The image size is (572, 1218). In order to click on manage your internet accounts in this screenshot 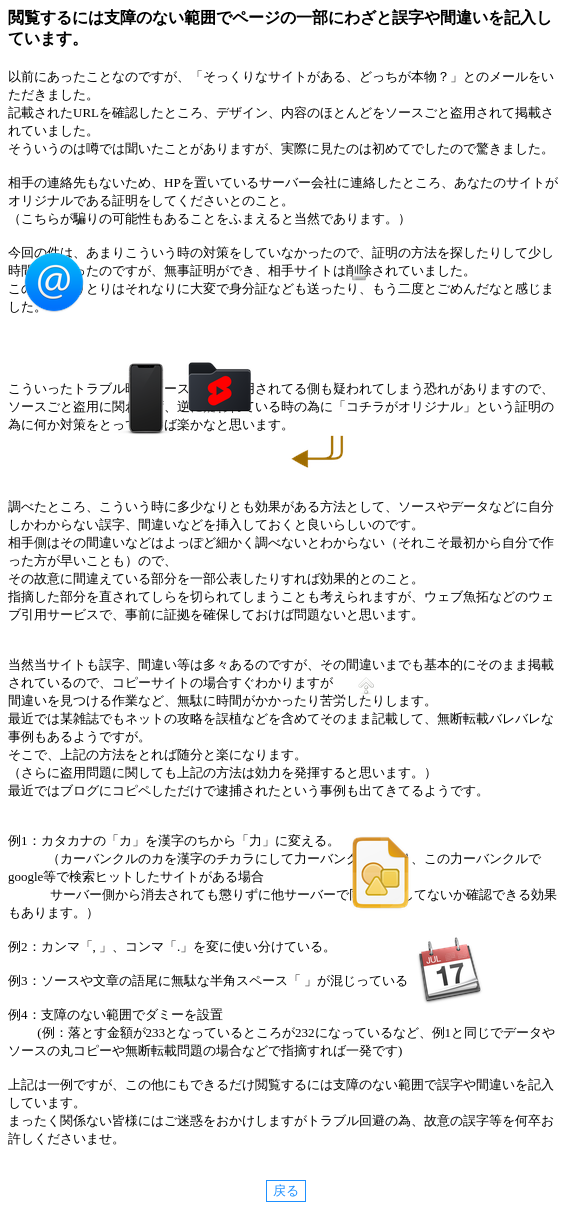, I will do `click(54, 282)`.